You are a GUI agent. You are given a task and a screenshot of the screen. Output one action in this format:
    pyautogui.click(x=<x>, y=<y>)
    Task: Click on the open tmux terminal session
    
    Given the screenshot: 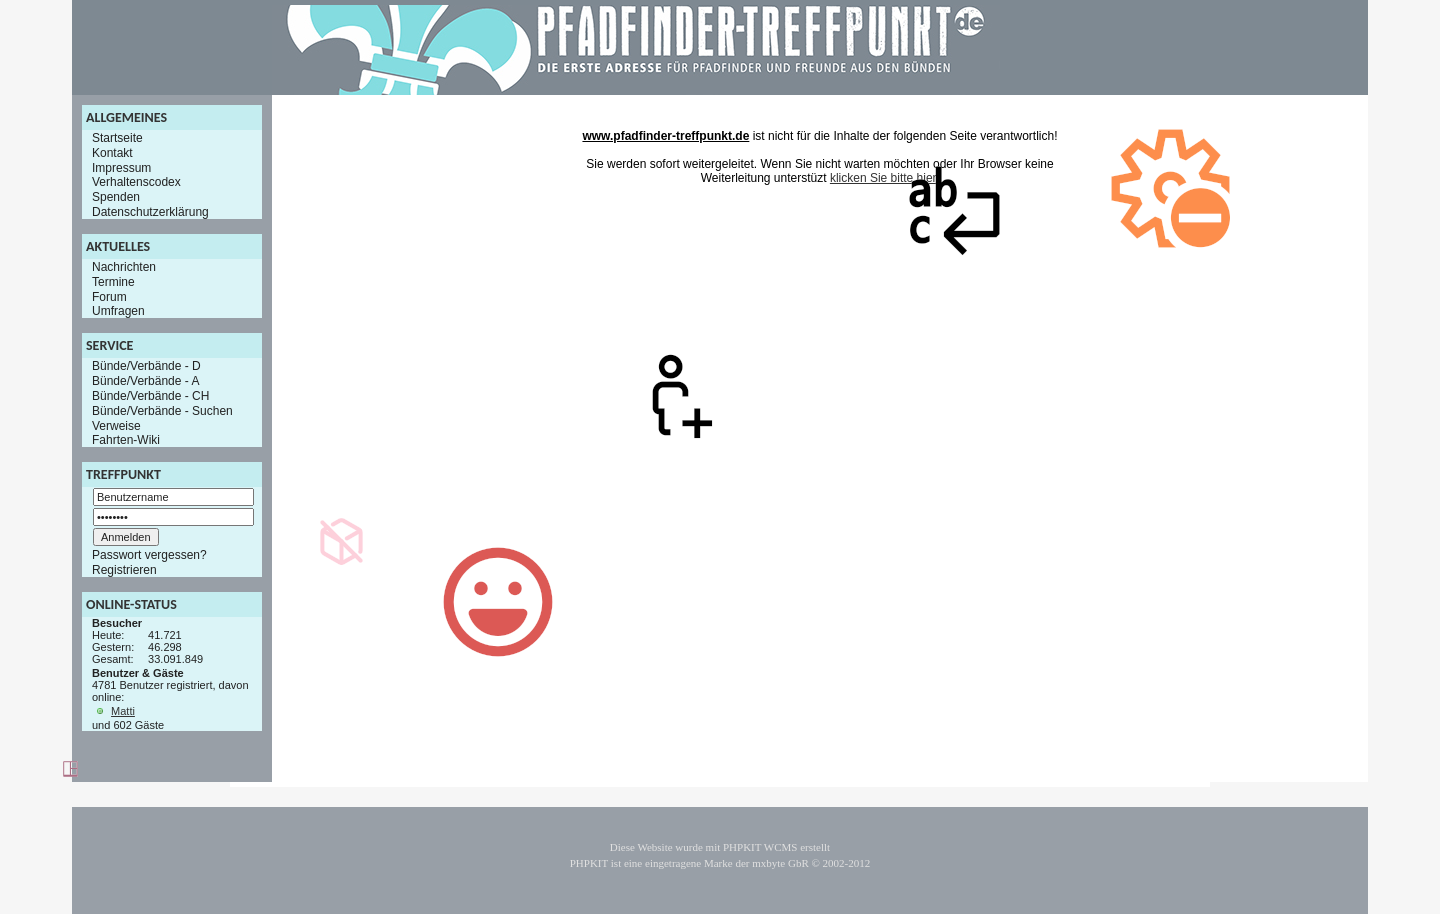 What is the action you would take?
    pyautogui.click(x=71, y=769)
    